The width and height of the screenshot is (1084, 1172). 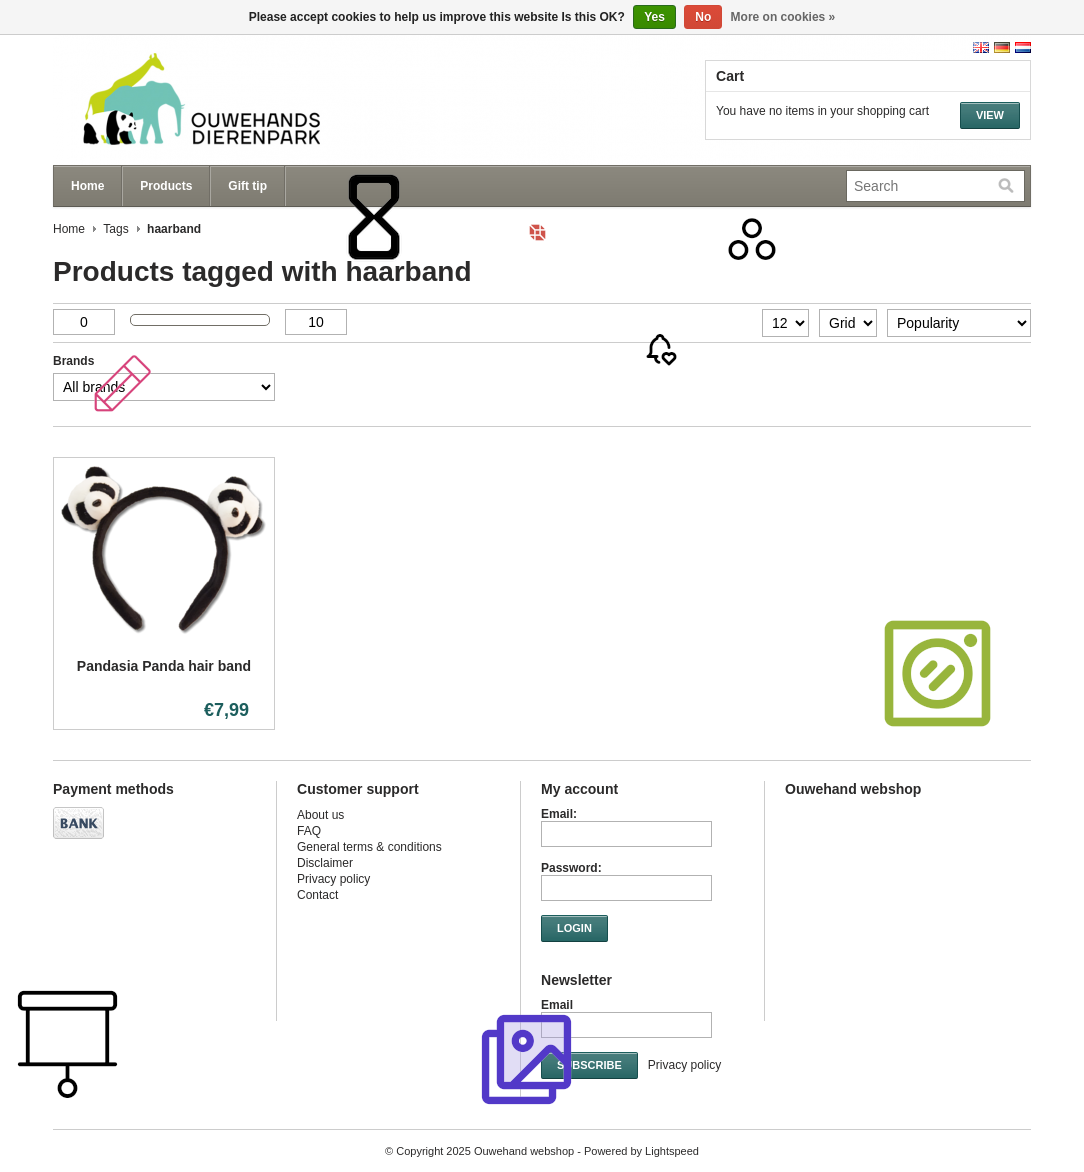 I want to click on view photo gallery, so click(x=526, y=1059).